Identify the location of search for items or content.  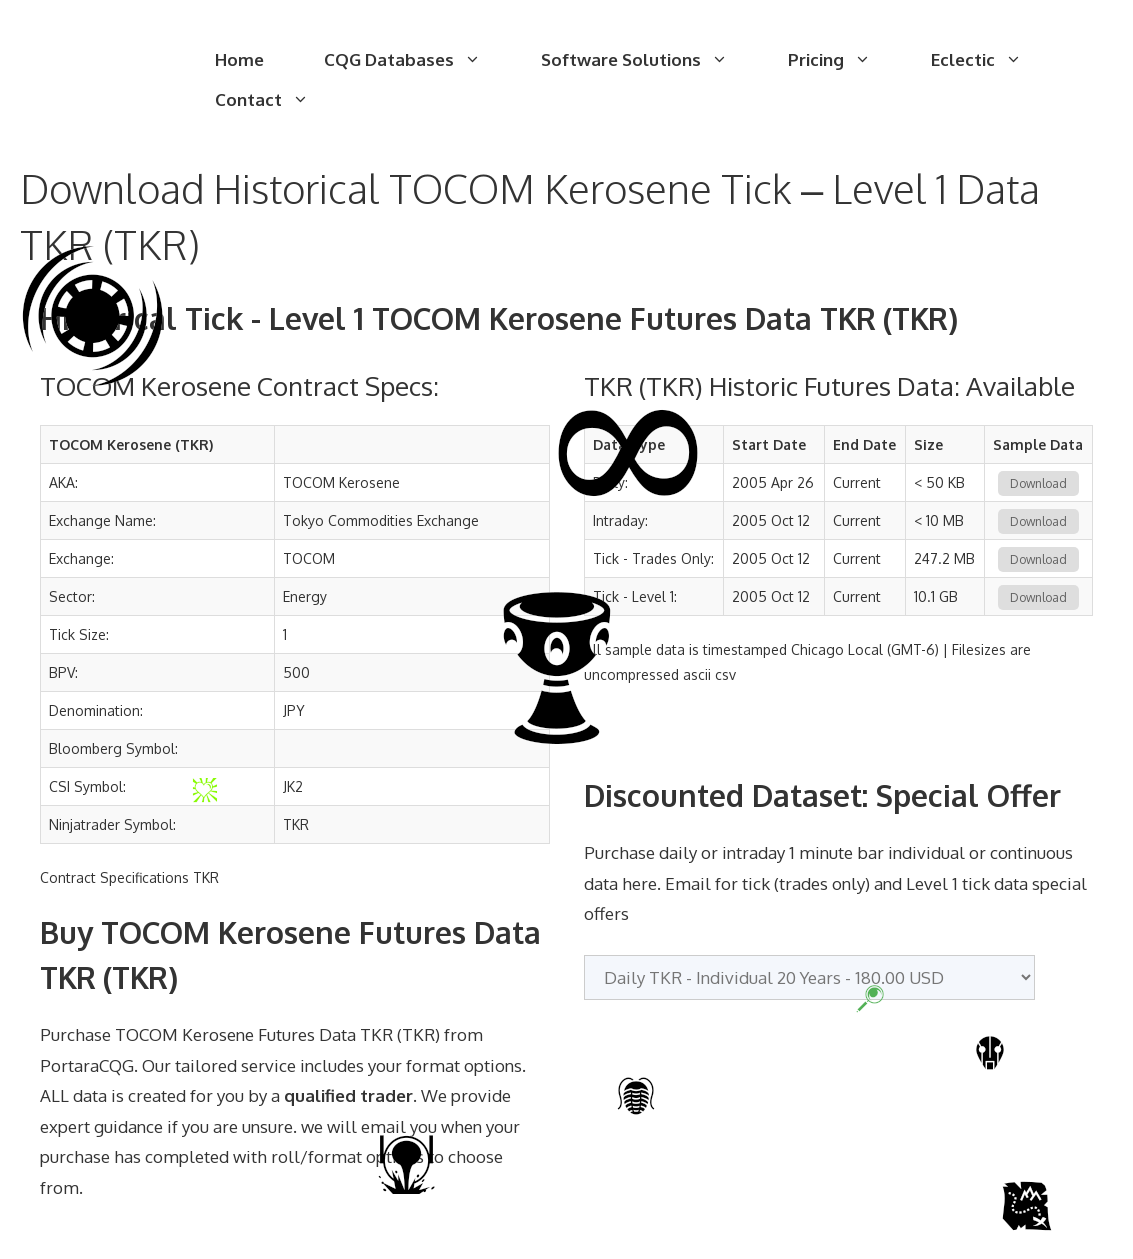
(870, 999).